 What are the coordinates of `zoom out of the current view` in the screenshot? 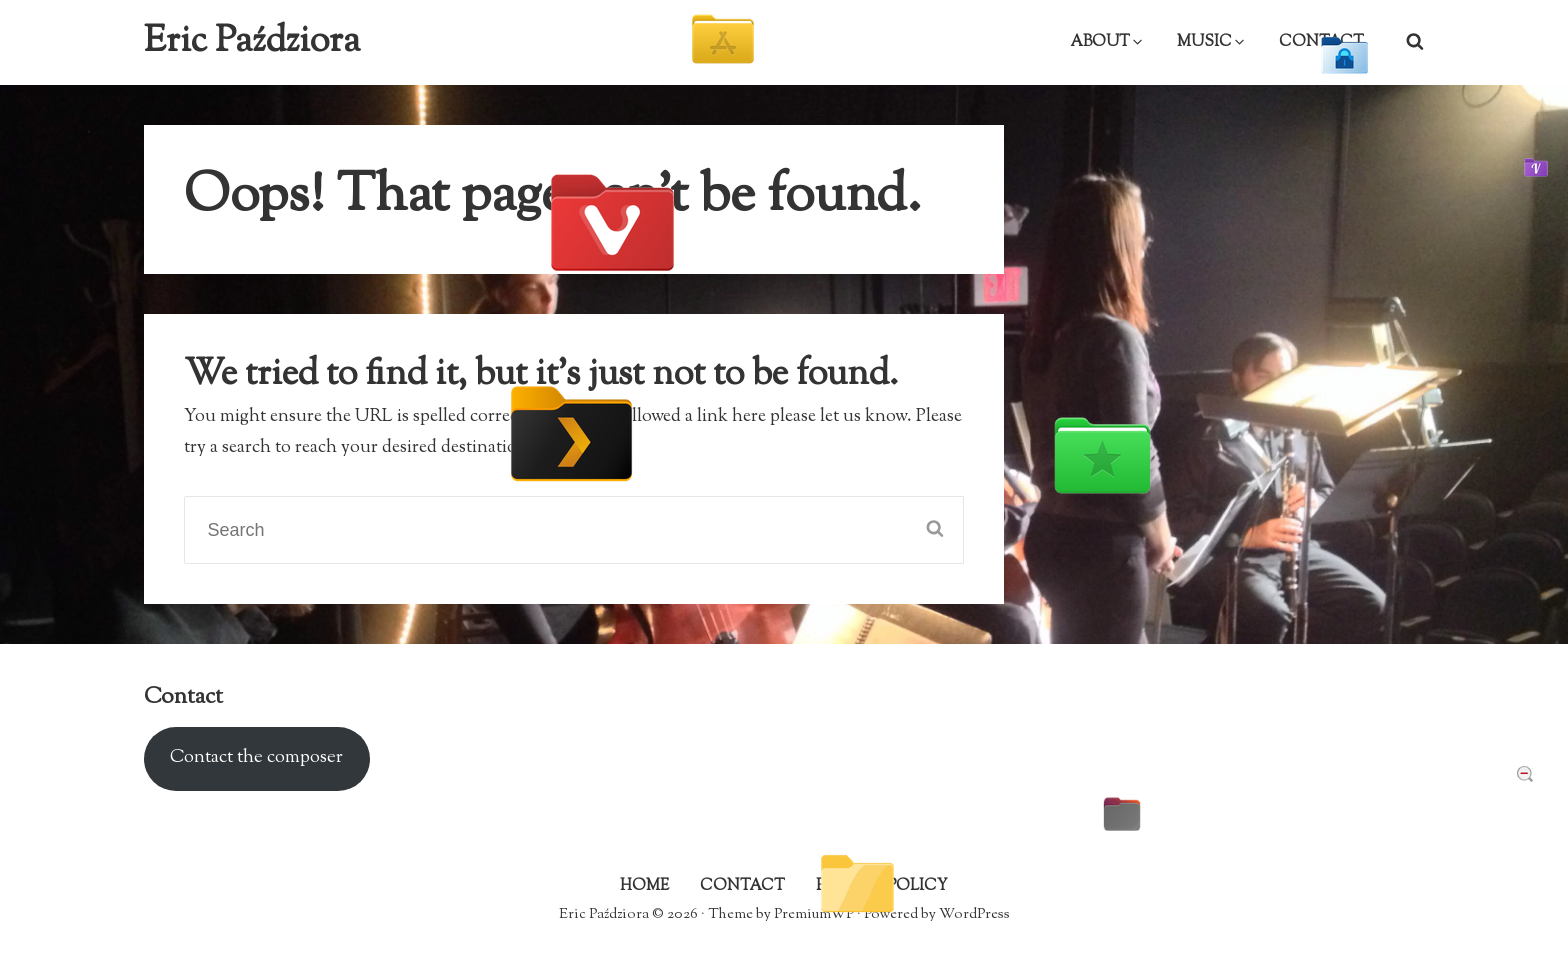 It's located at (1525, 774).